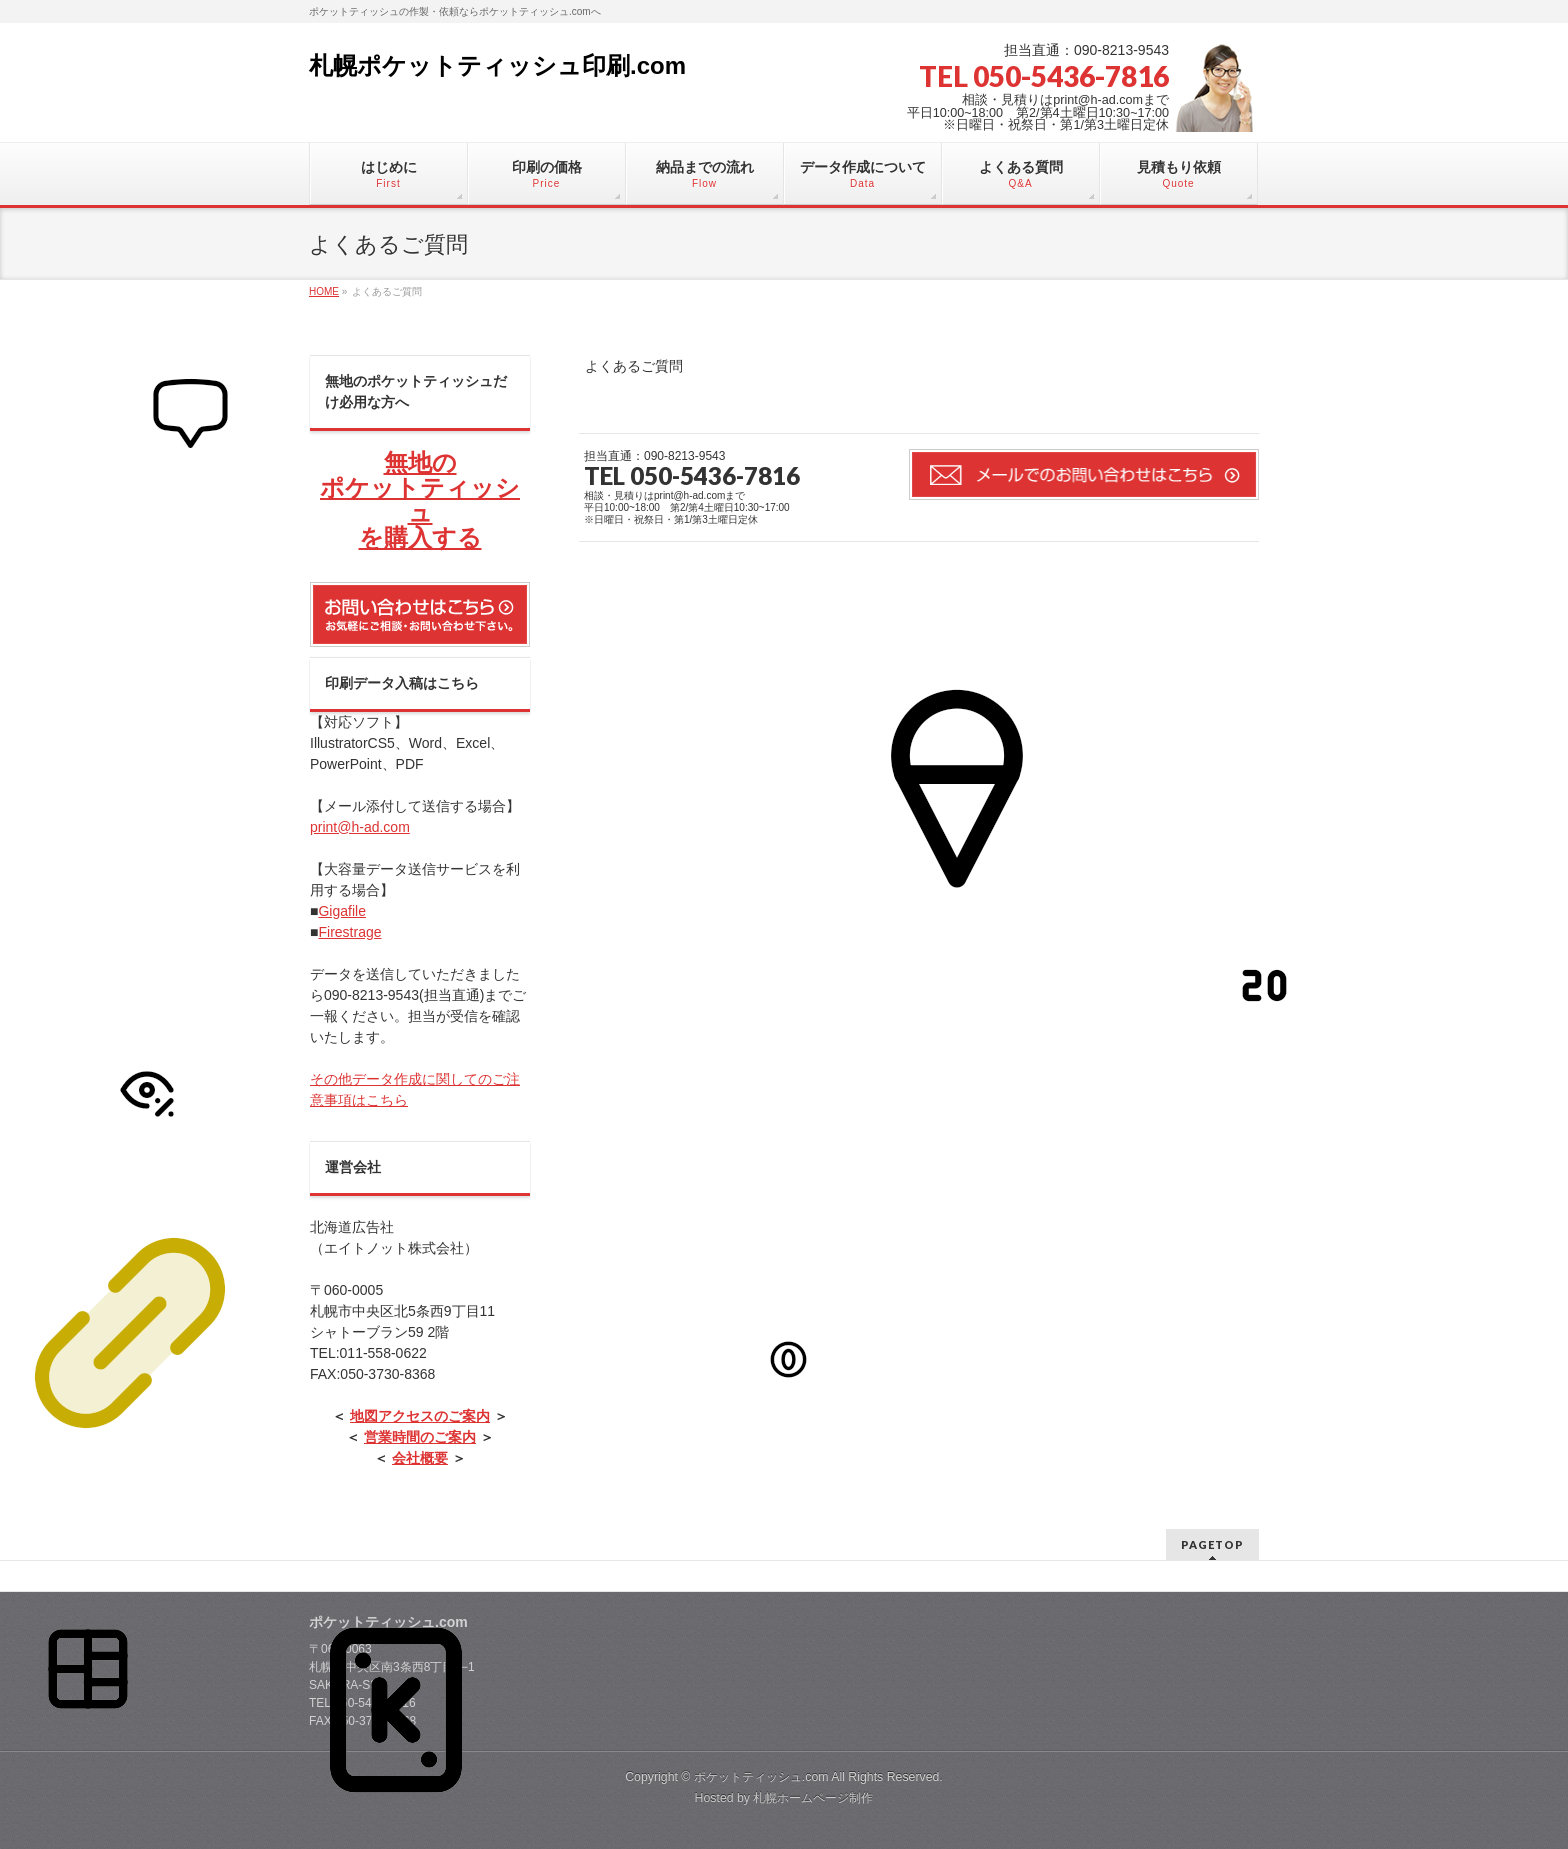 The image size is (1568, 1849). I want to click on indicates 20 items or notifications, so click(1264, 985).